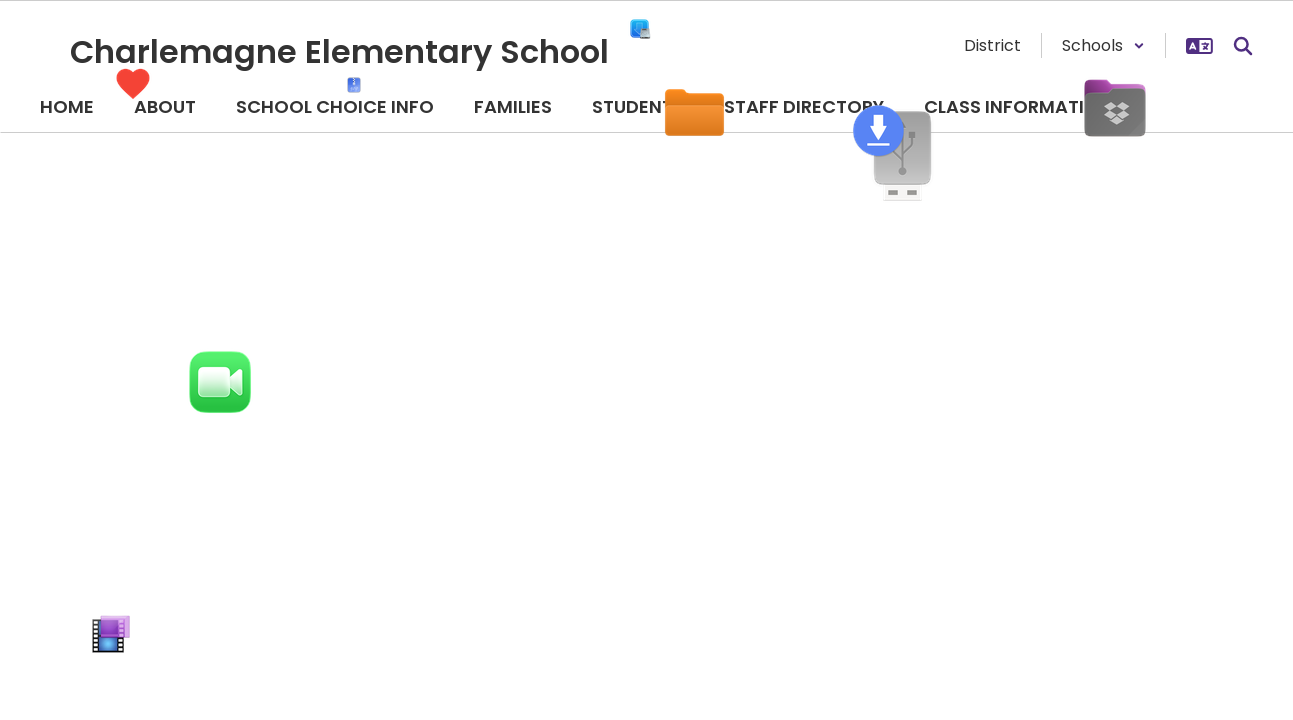  I want to click on open FaceTime to start a video call, so click(220, 382).